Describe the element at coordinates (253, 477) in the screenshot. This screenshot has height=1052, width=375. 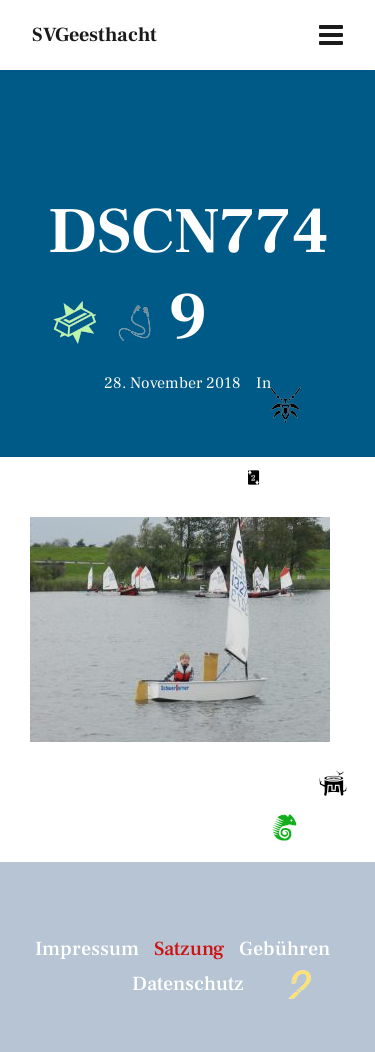
I see `two of clubs playing card` at that location.